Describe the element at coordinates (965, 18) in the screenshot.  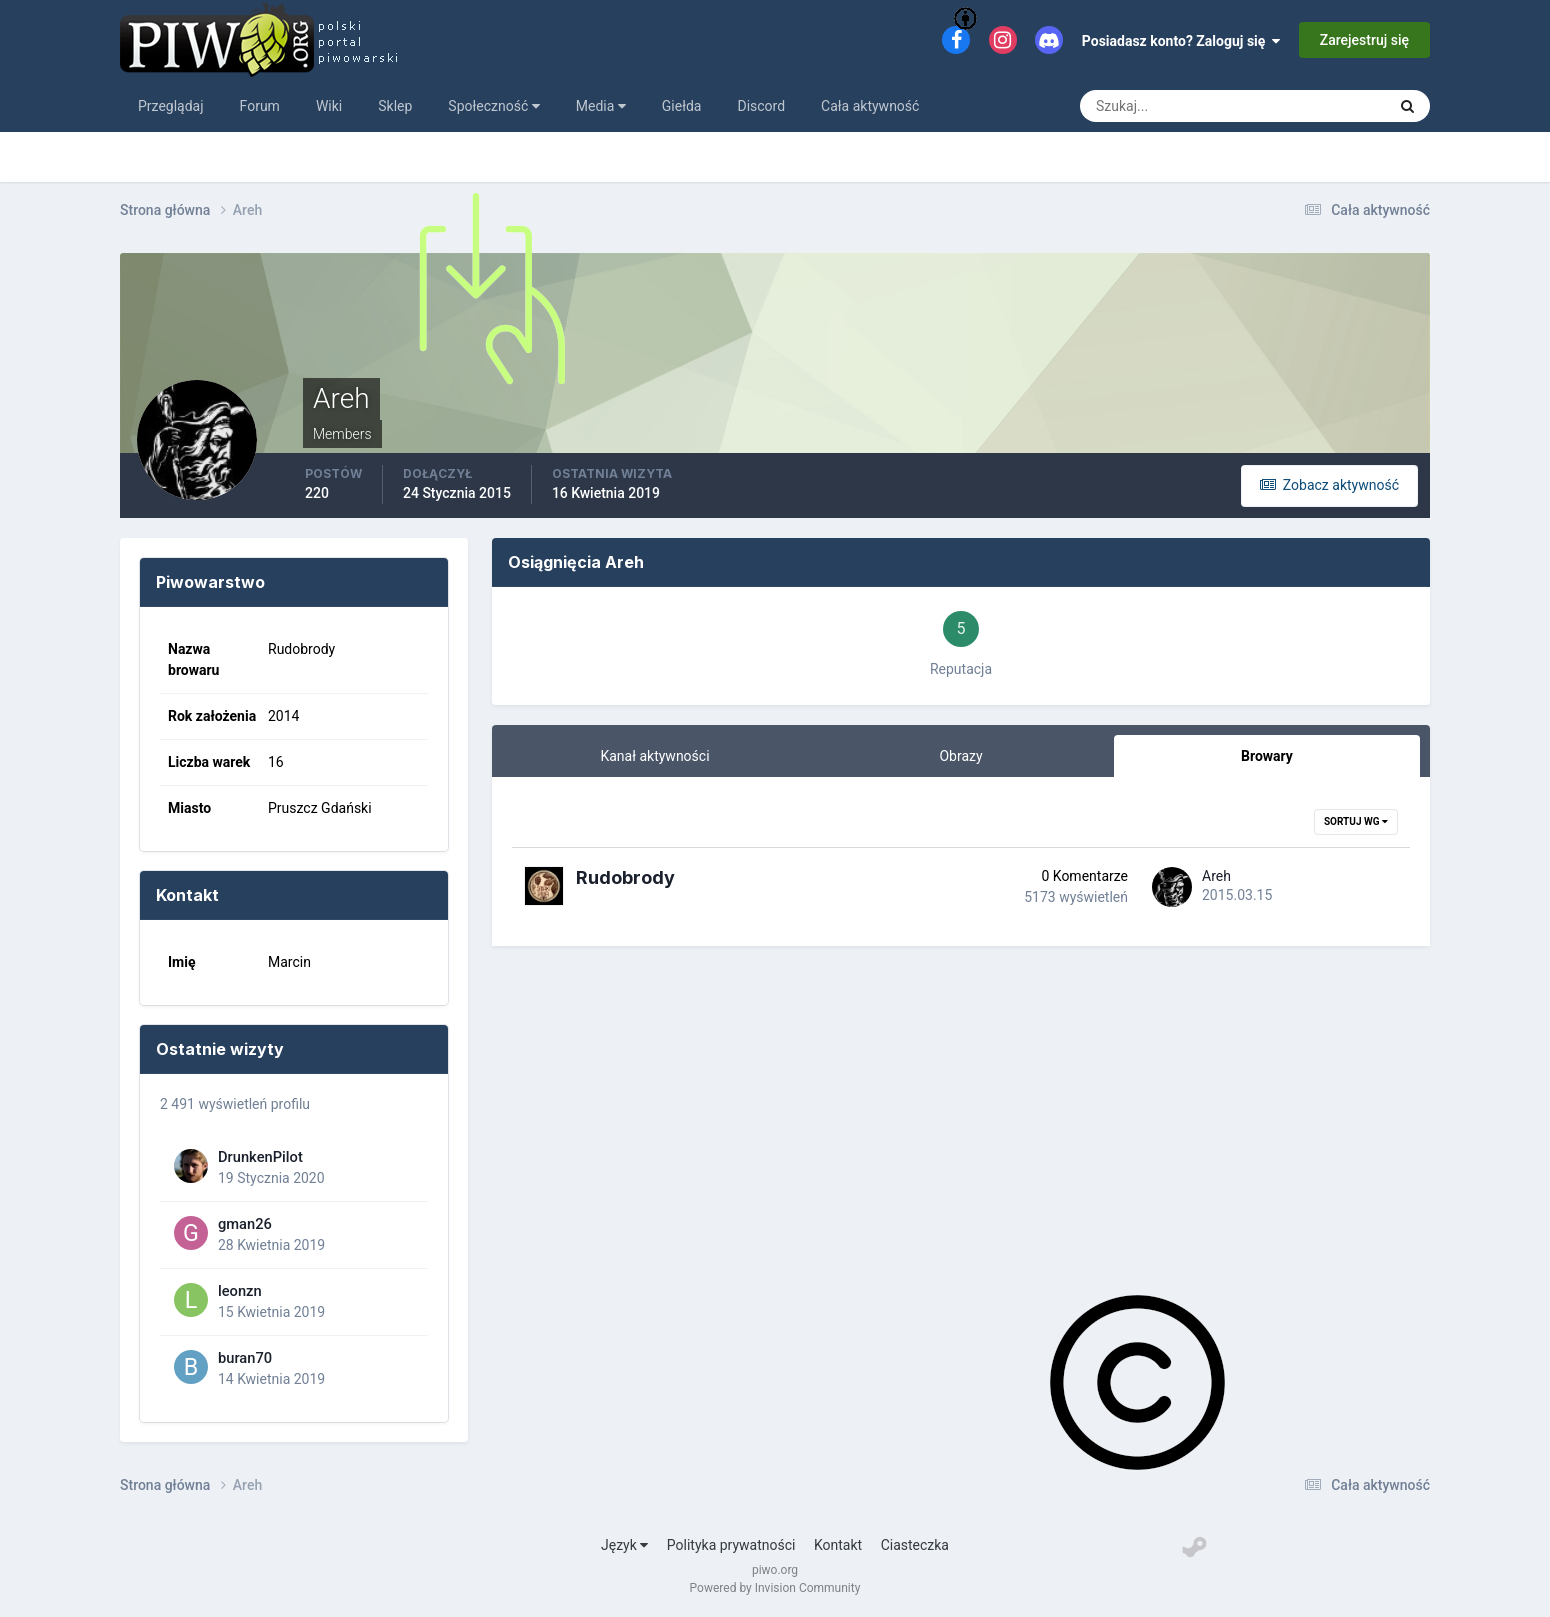
I see `view attribution or credits information` at that location.